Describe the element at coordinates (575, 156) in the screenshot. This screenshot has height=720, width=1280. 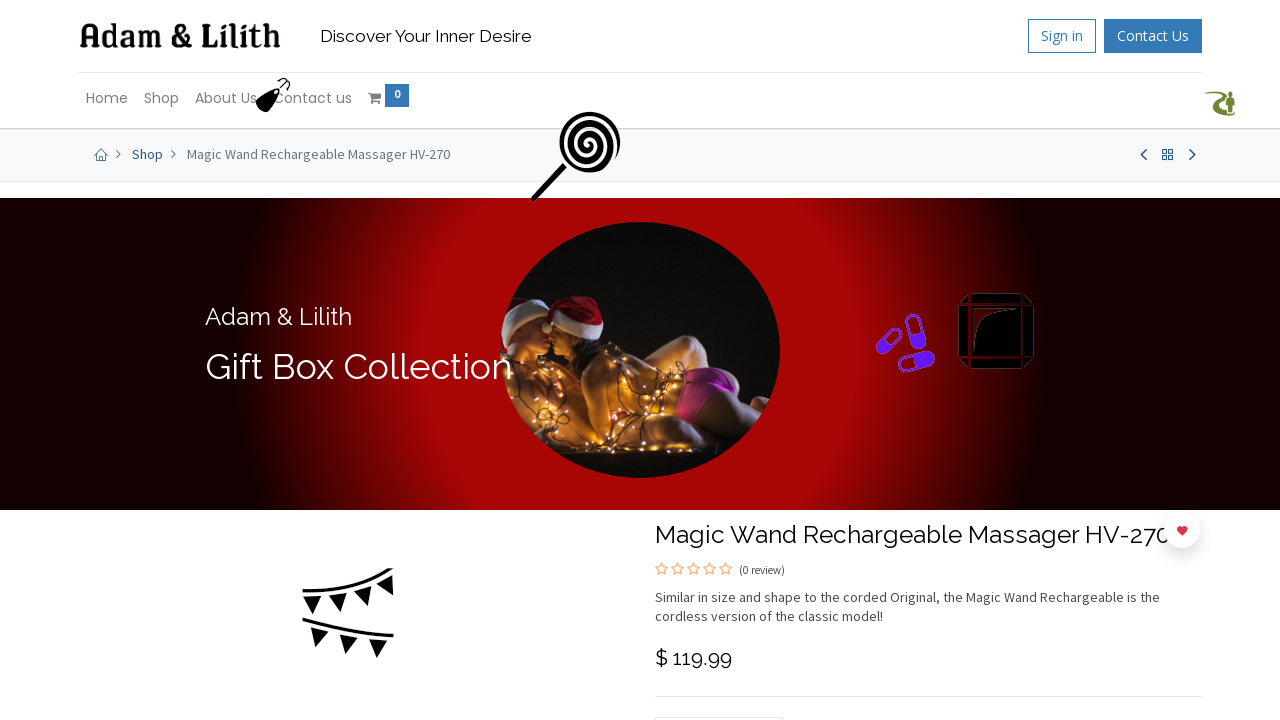
I see `sweet treat or candy shop category` at that location.